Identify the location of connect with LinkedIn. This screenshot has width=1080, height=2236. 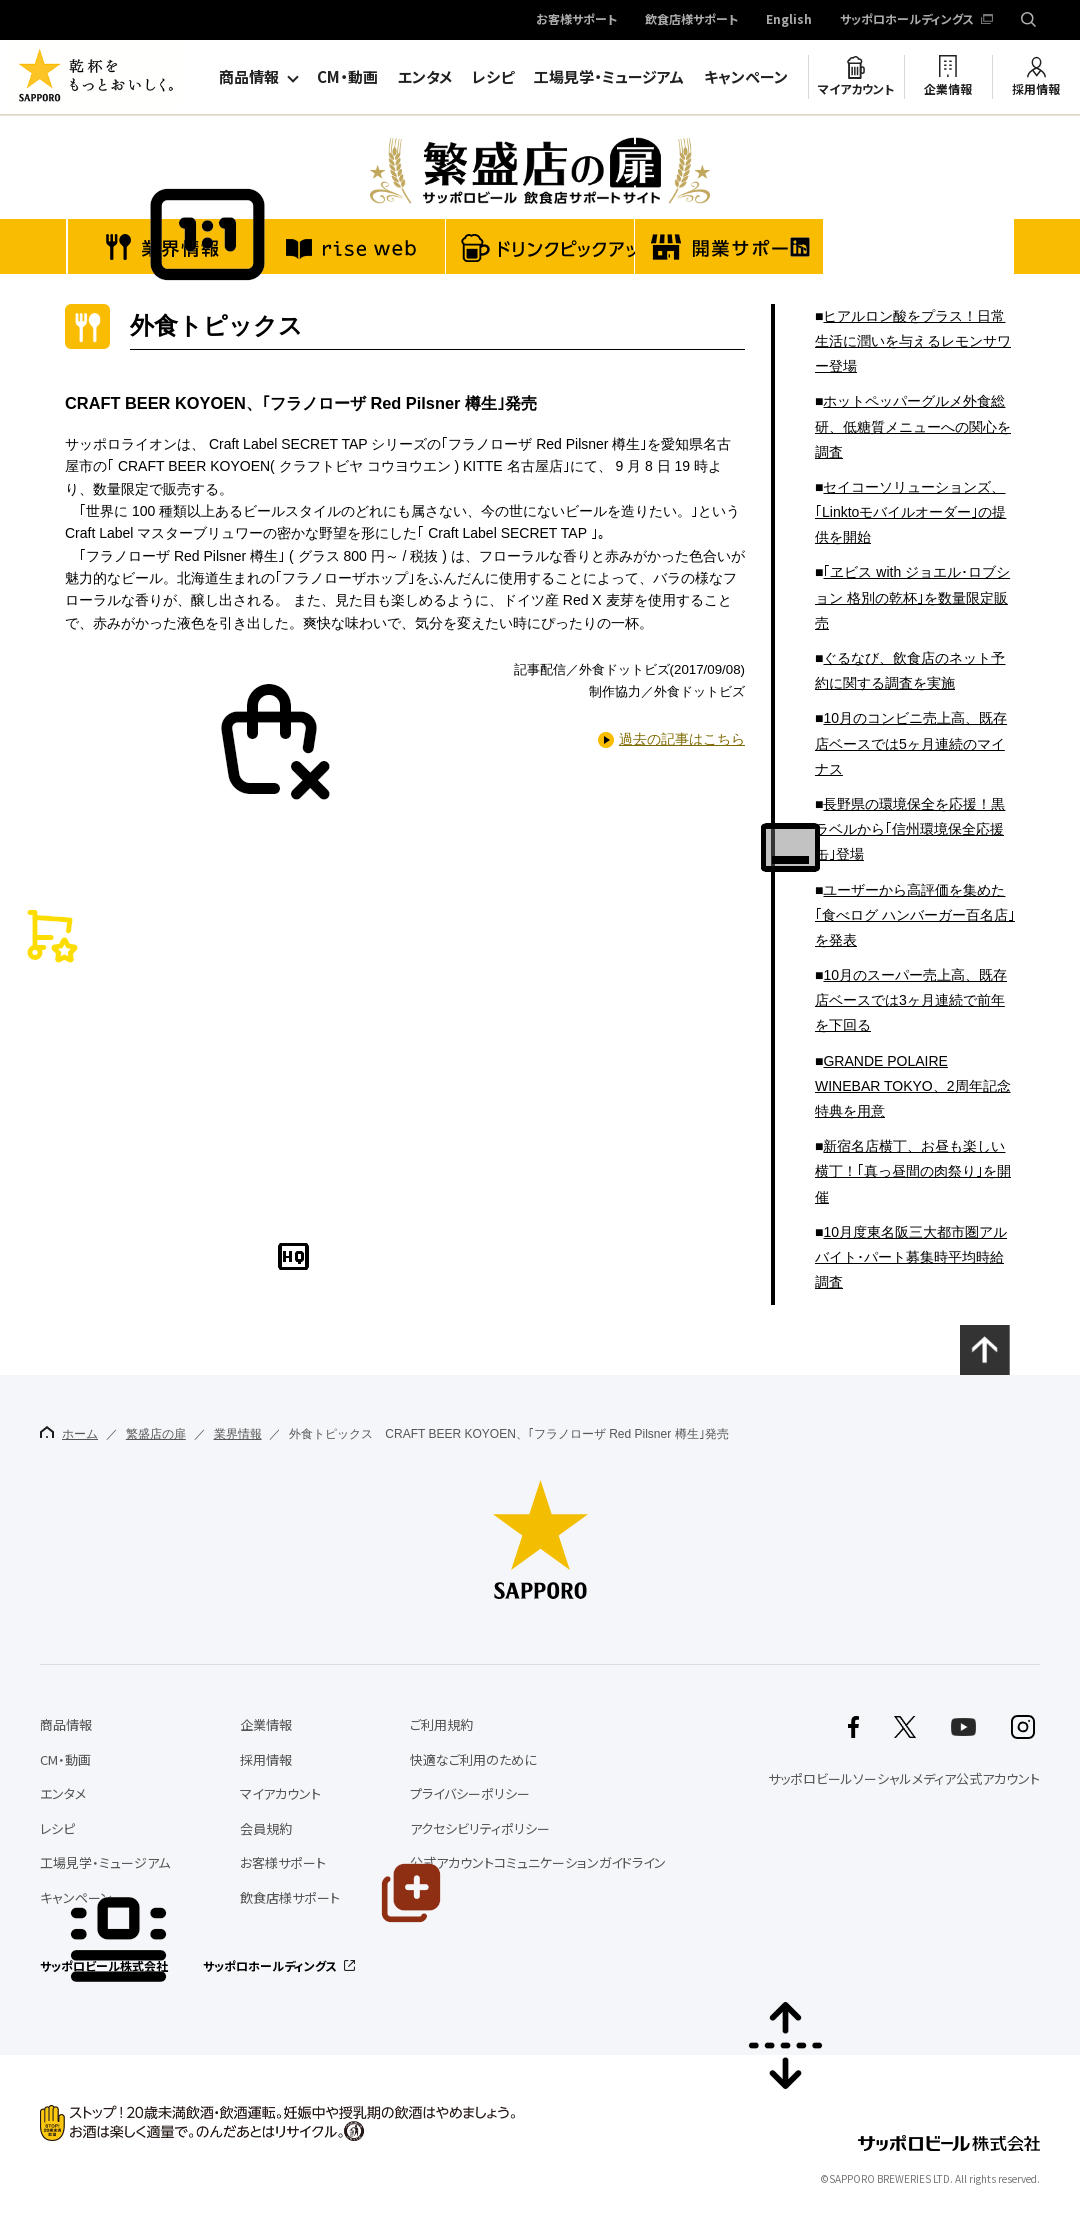
(800, 247).